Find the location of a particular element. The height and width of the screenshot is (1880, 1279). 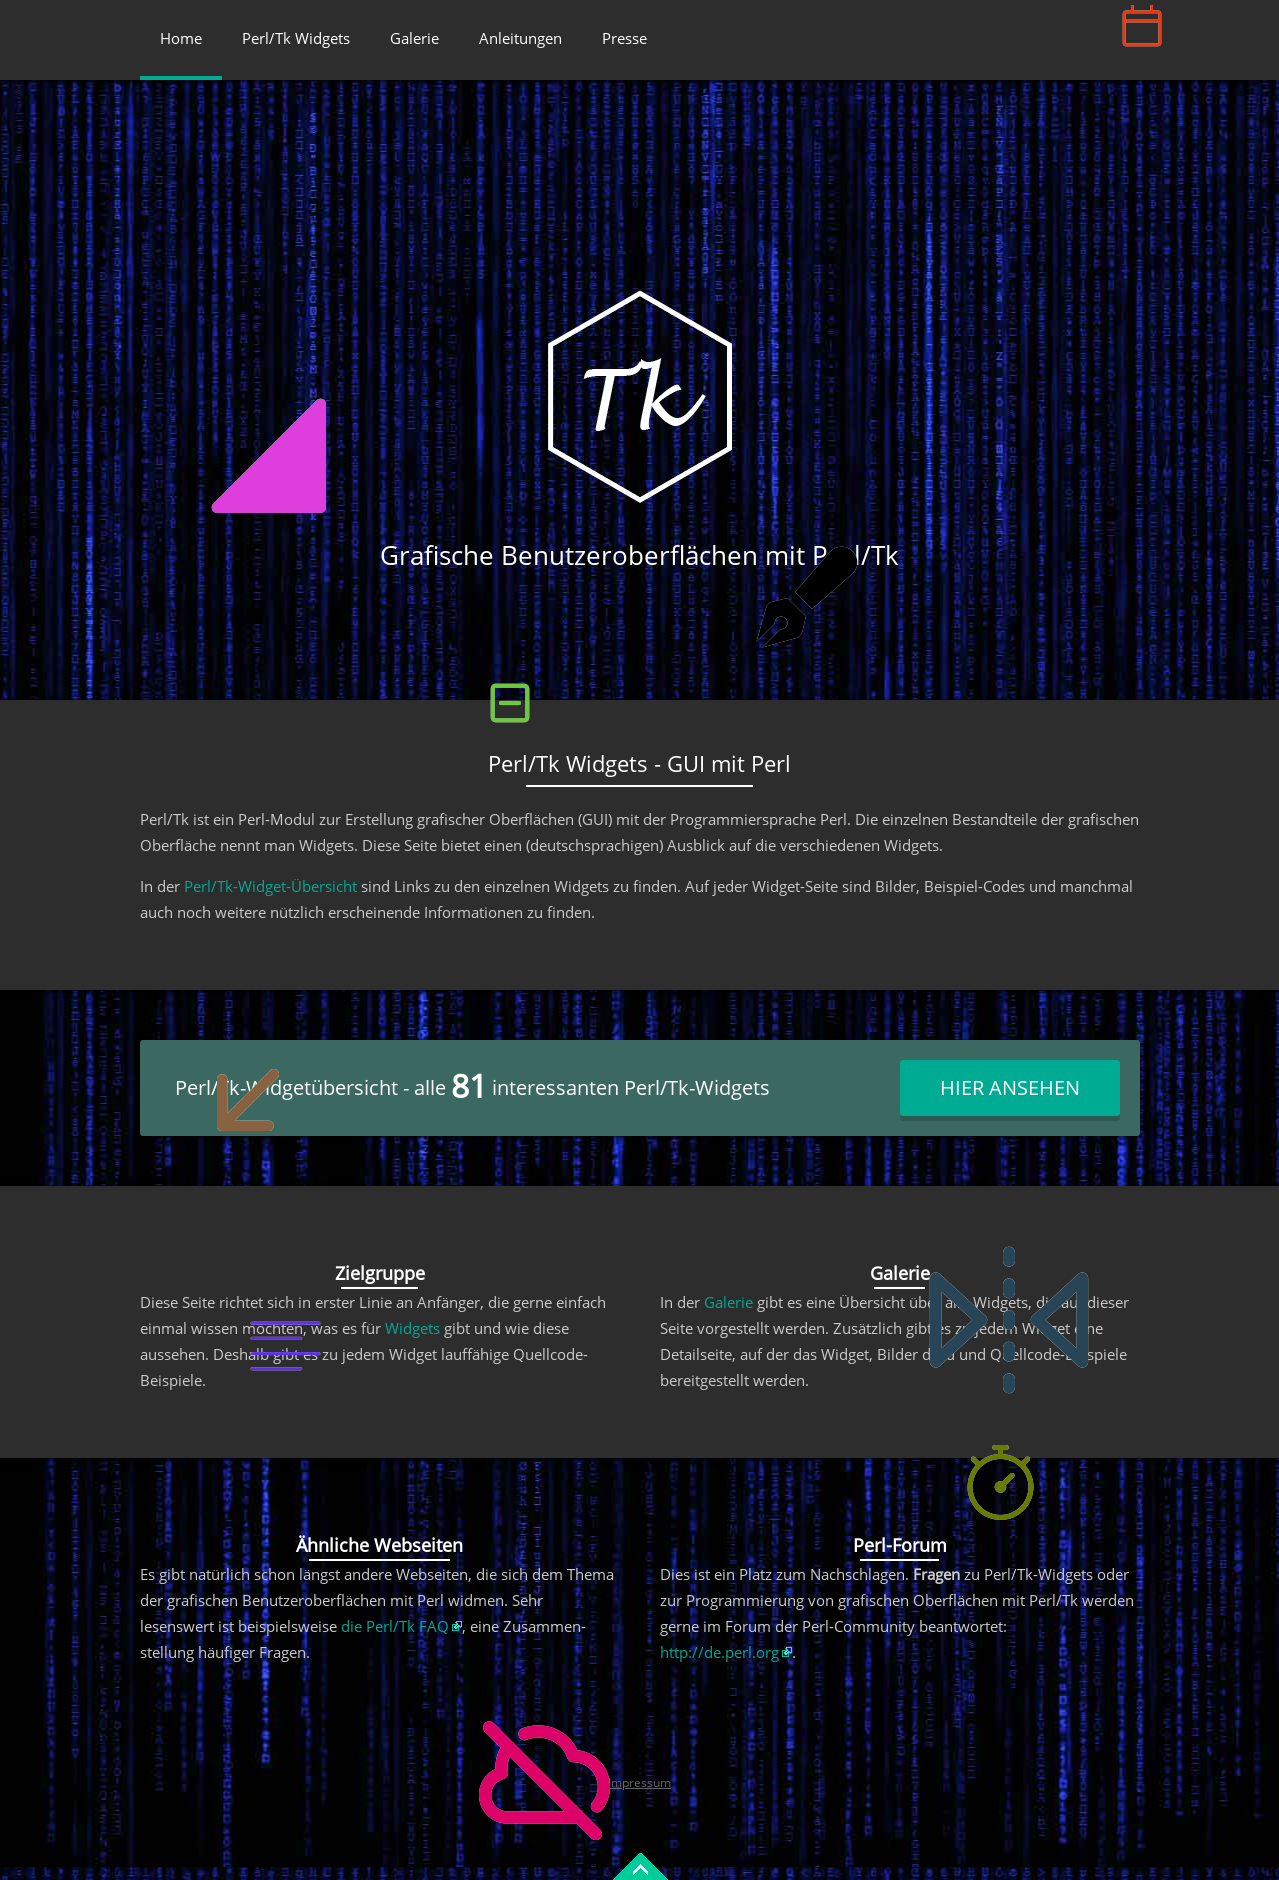

remove a file from the diff view is located at coordinates (510, 703).